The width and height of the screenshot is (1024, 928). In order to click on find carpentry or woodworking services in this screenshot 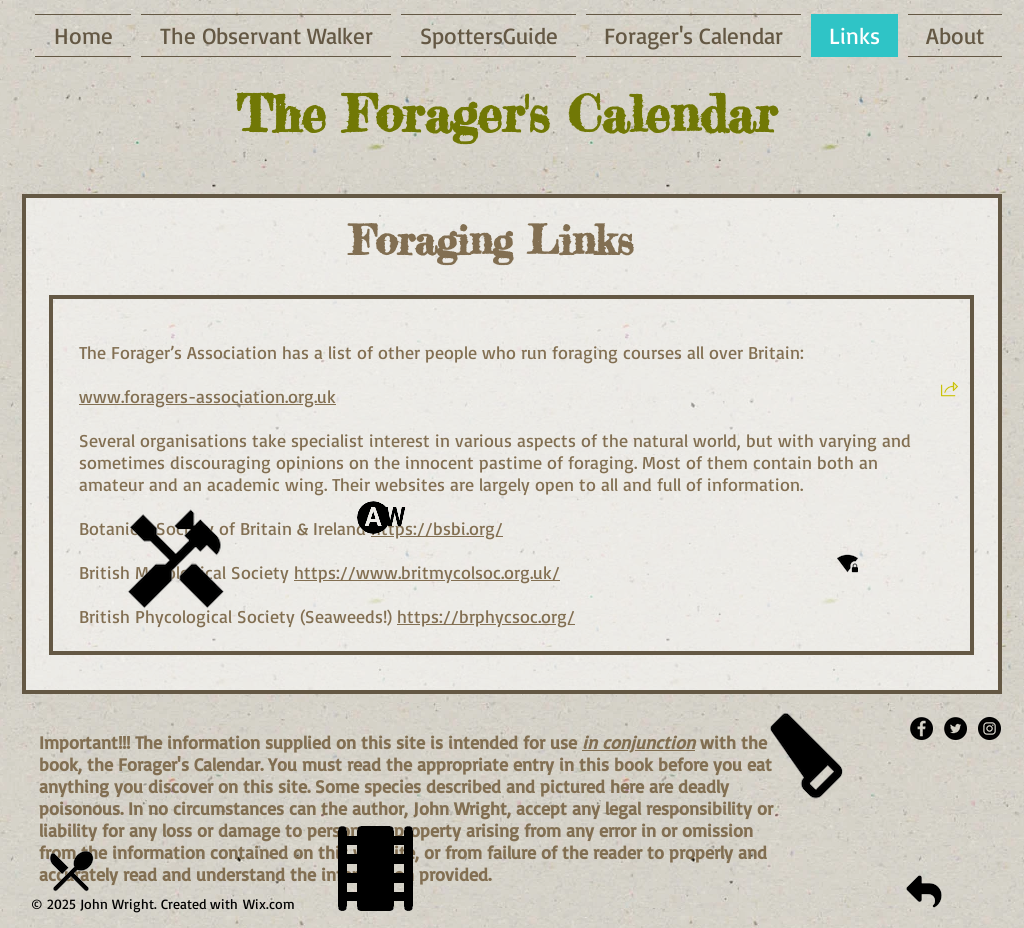, I will do `click(807, 756)`.